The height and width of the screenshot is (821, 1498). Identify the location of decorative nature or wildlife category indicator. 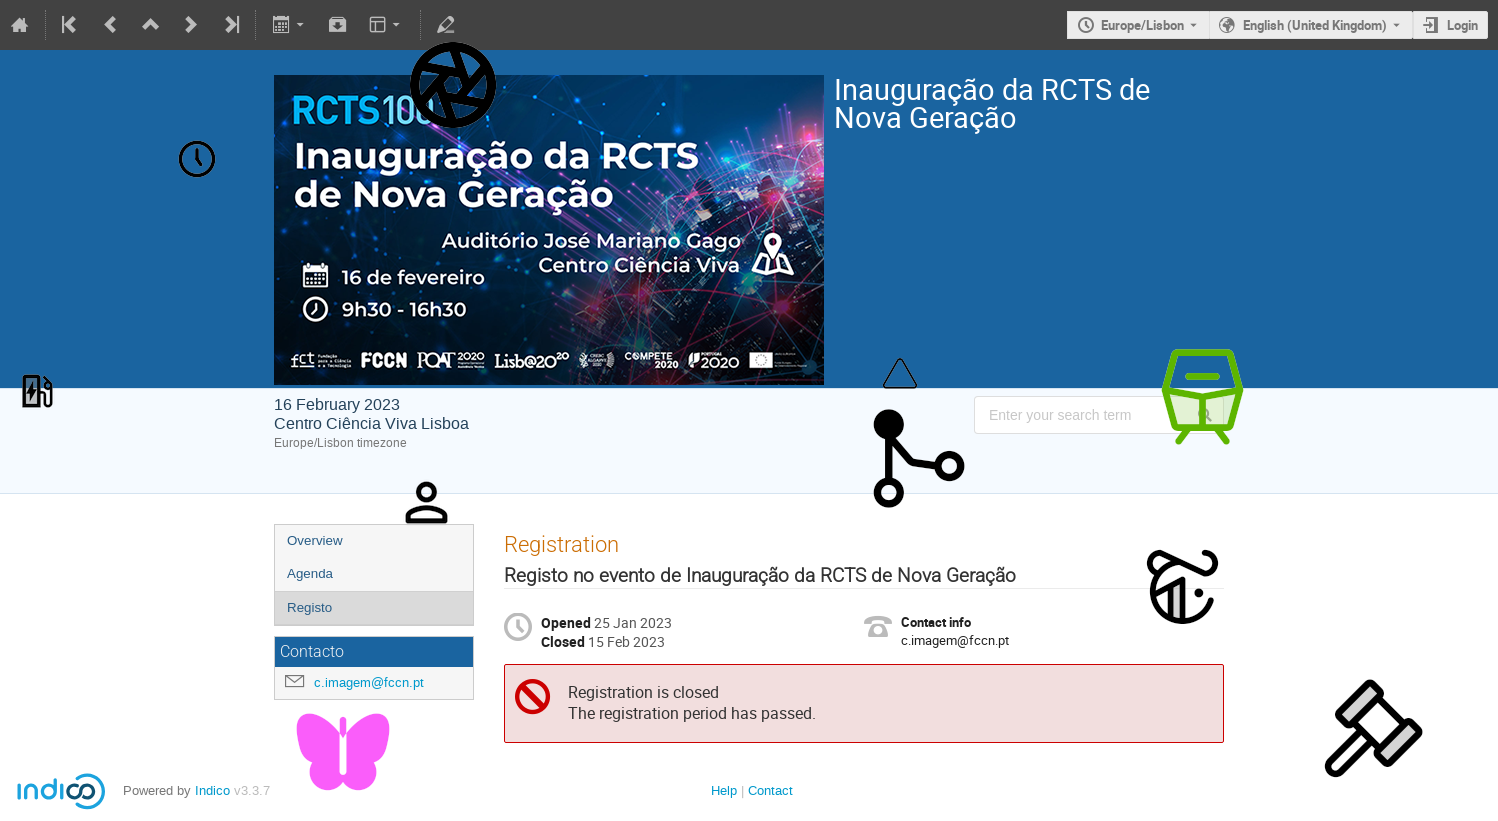
(343, 750).